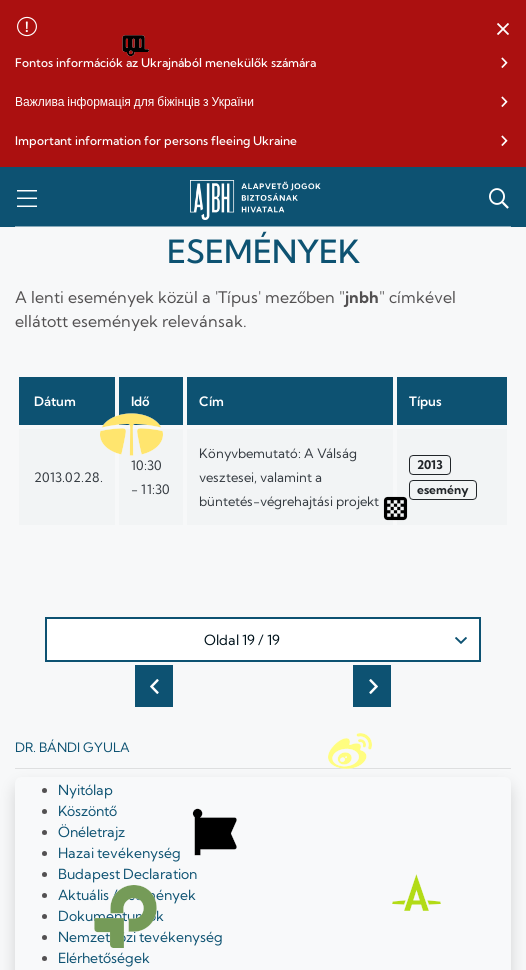 This screenshot has height=970, width=526. Describe the element at coordinates (350, 751) in the screenshot. I see `open Sina Weibo app` at that location.